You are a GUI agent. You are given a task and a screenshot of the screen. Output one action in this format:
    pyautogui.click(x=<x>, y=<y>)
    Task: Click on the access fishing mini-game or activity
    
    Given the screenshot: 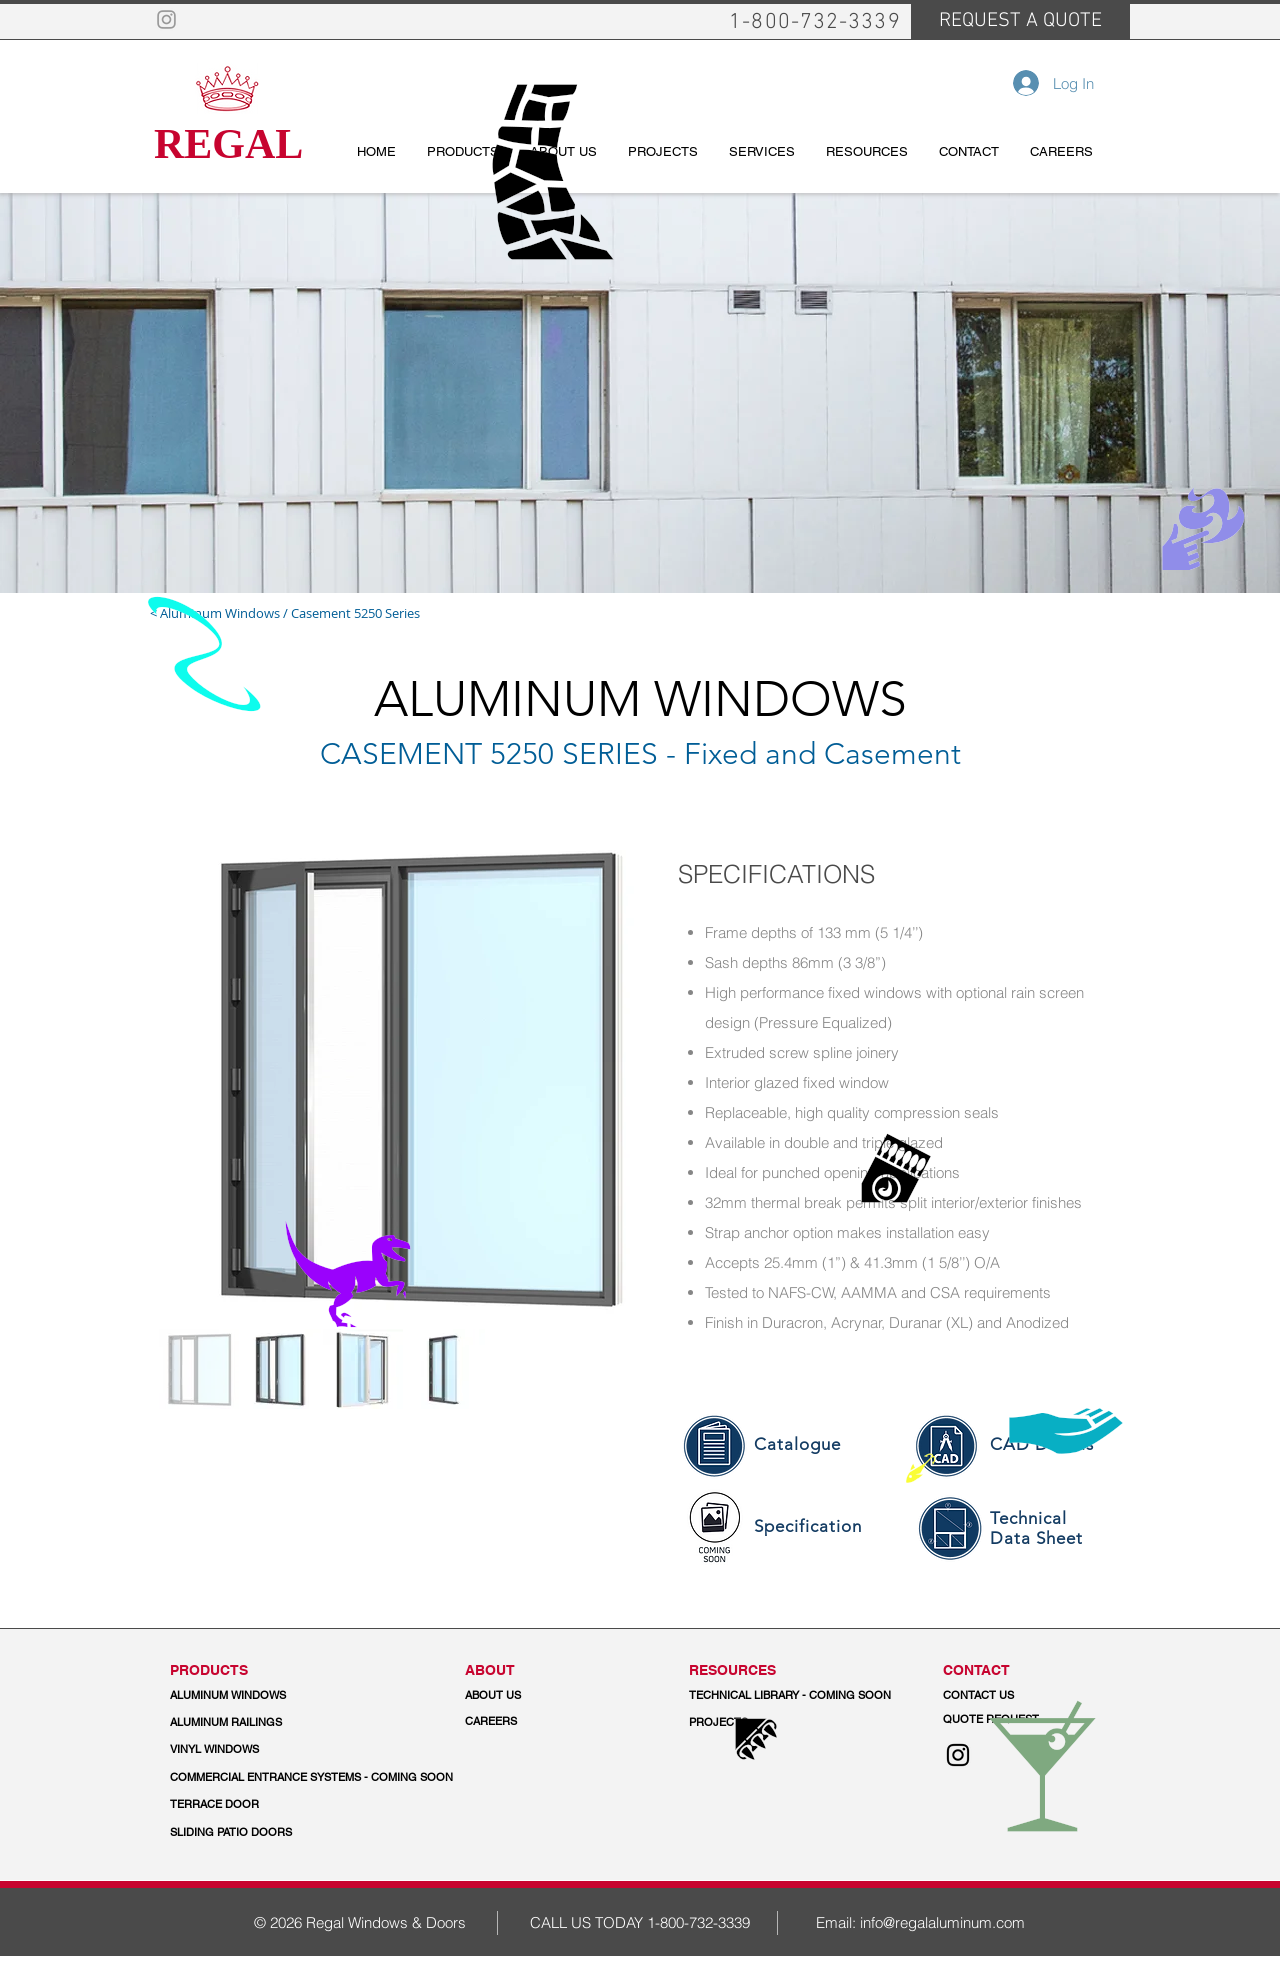 What is the action you would take?
    pyautogui.click(x=921, y=1468)
    